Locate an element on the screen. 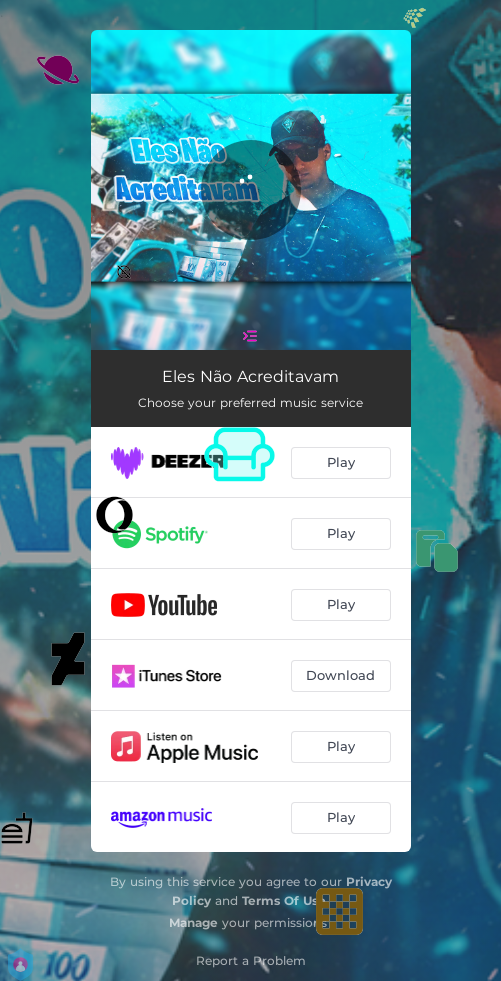 The image size is (501, 981). find nearby fast food restaurants is located at coordinates (17, 828).